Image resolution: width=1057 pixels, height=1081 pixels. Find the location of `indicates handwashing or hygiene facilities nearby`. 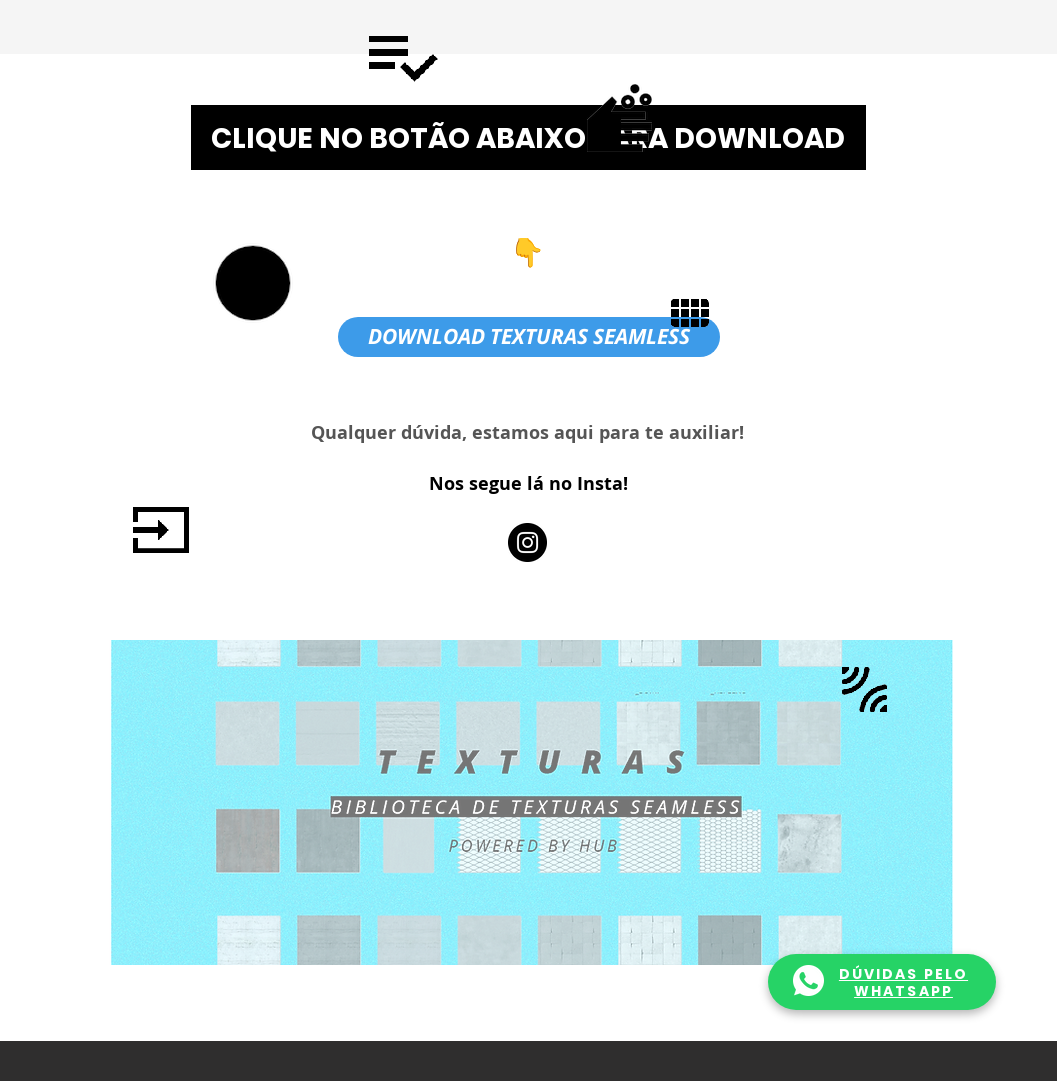

indicates handwashing or hygiene facilities nearby is located at coordinates (621, 118).